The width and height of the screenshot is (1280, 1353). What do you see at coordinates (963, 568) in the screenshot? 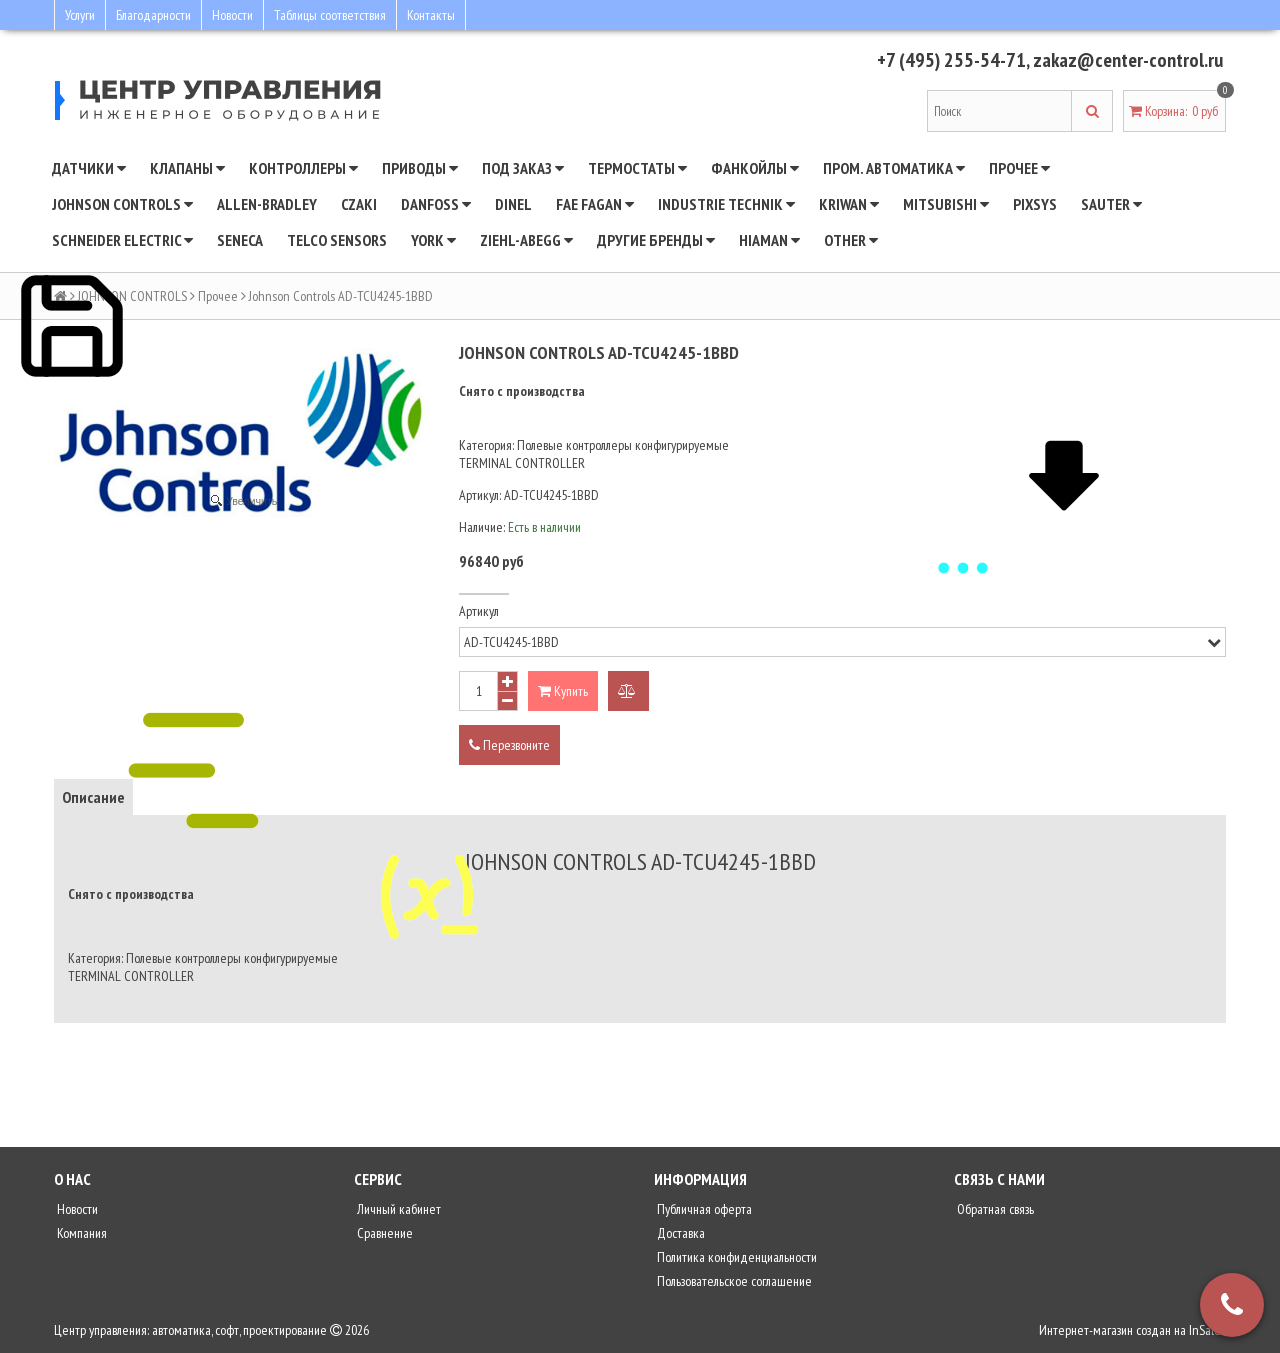
I see `access more options or actions` at bounding box center [963, 568].